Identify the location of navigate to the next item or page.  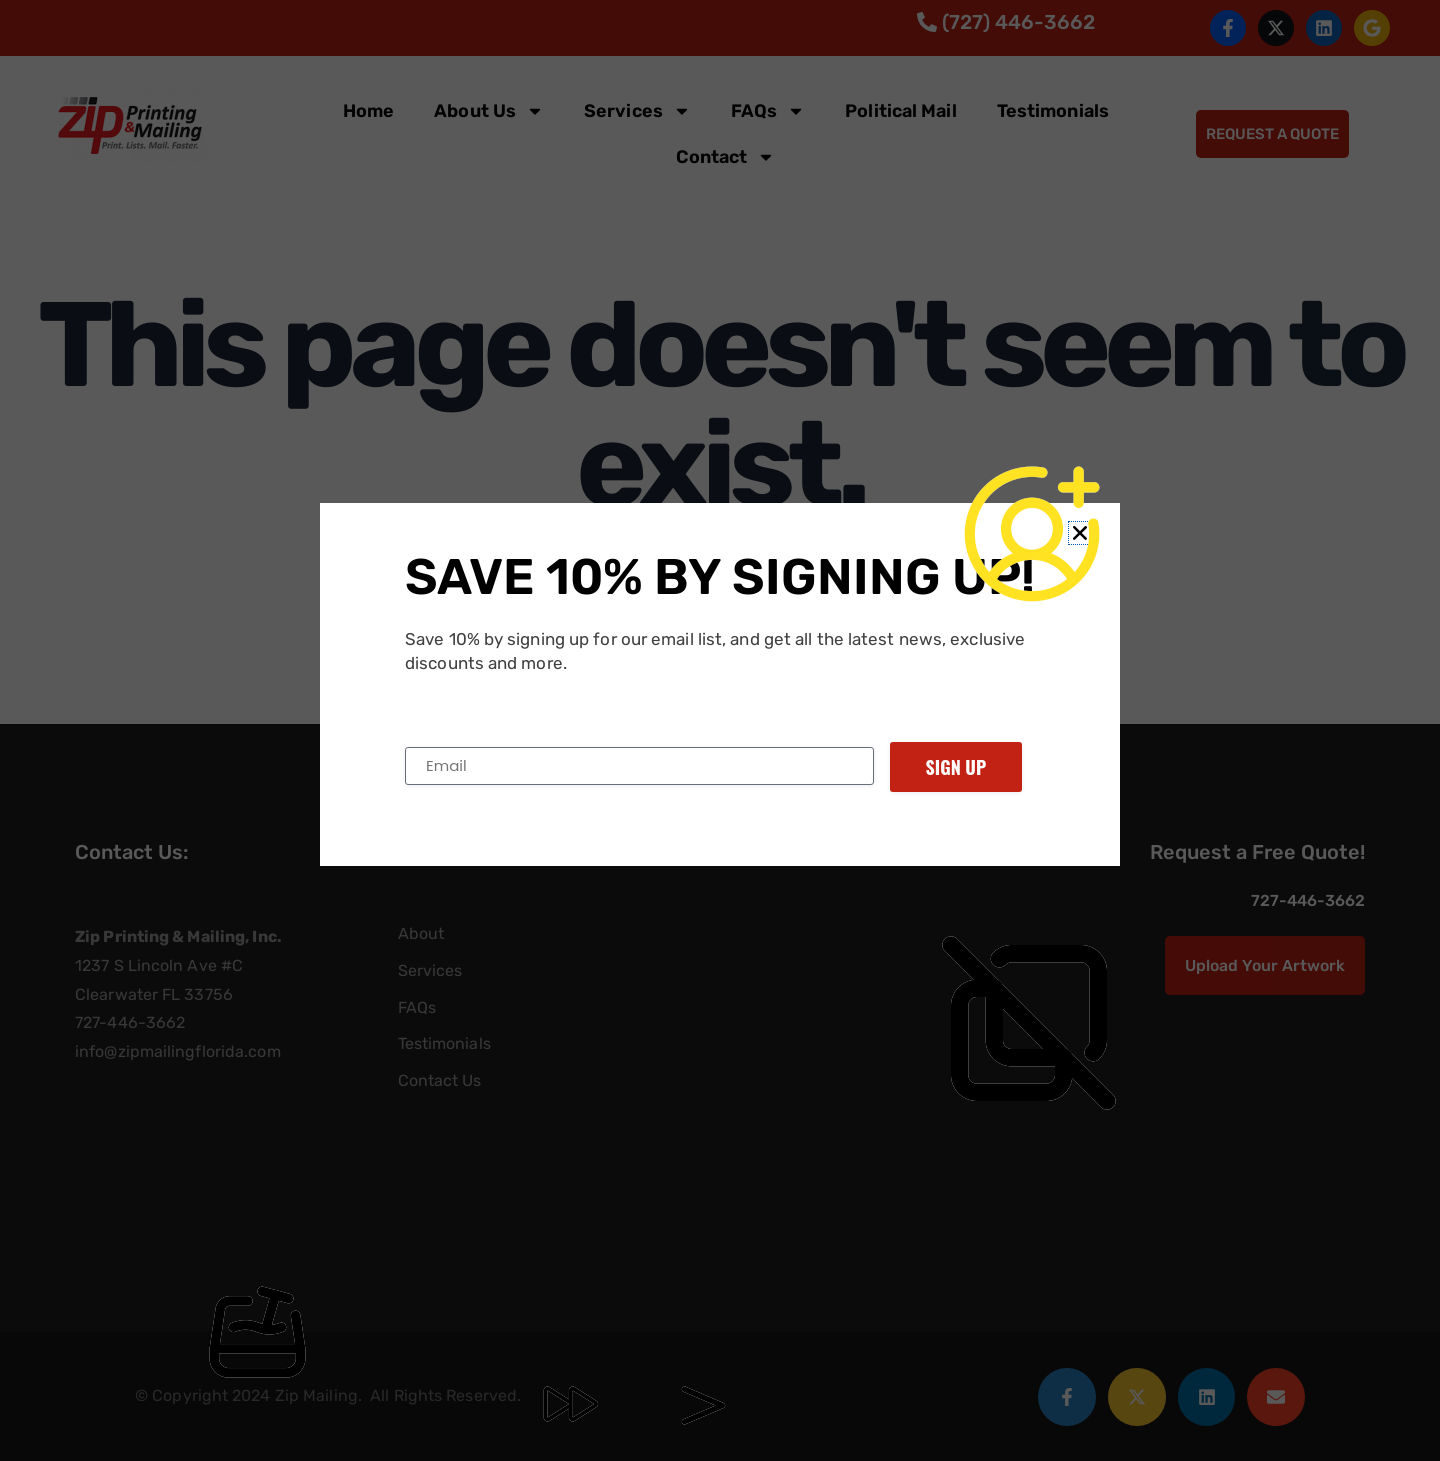
(703, 1405).